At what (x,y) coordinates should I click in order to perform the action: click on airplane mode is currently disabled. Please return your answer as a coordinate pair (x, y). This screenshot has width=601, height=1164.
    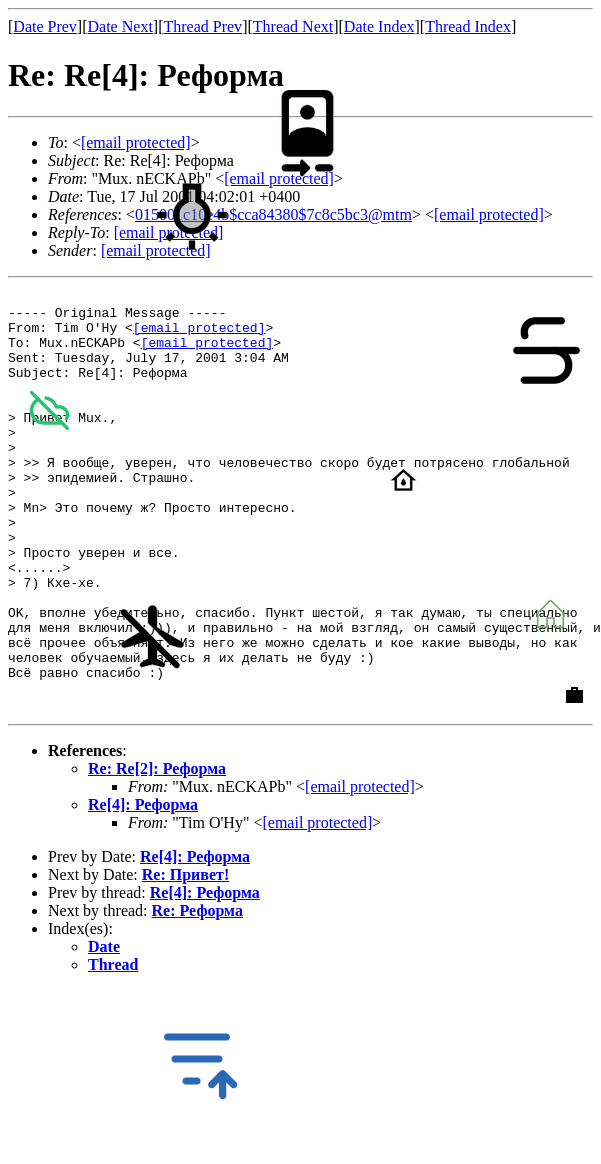
    Looking at the image, I should click on (152, 636).